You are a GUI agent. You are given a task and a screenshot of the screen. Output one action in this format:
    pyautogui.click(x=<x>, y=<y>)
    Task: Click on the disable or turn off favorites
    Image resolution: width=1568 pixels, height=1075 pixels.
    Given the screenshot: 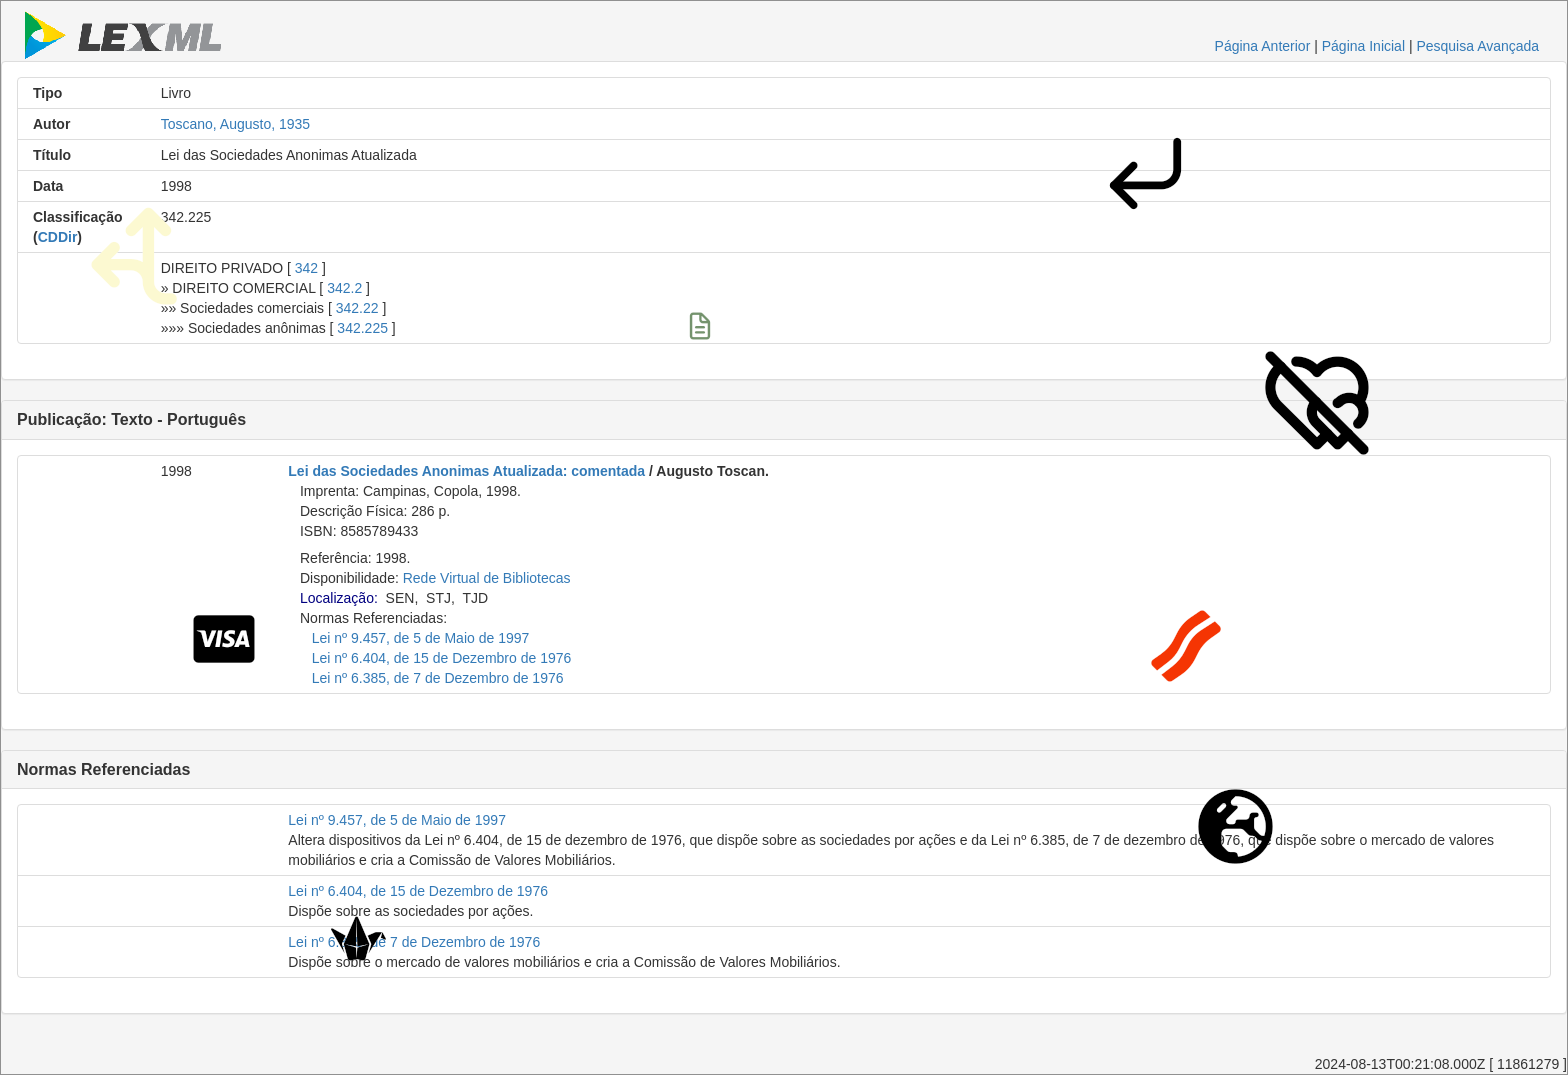 What is the action you would take?
    pyautogui.click(x=1317, y=403)
    